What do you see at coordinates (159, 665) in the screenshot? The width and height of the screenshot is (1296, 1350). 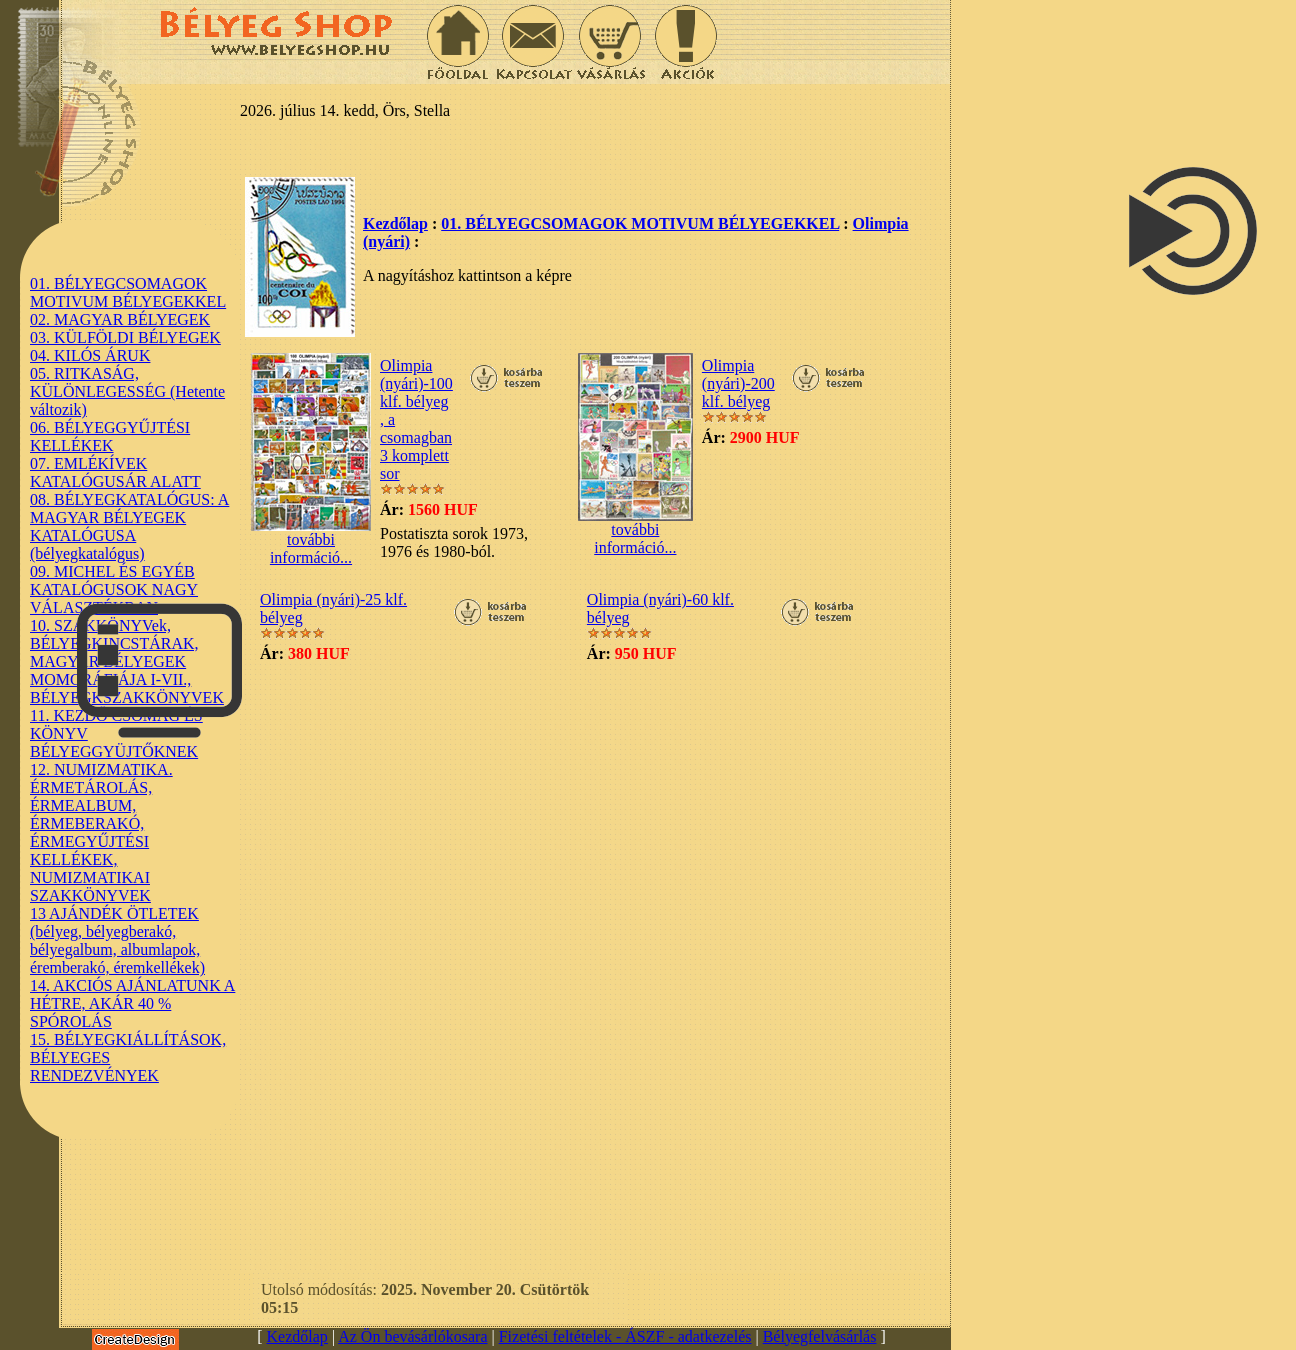 I see `access ubuntu panel preferences` at bounding box center [159, 665].